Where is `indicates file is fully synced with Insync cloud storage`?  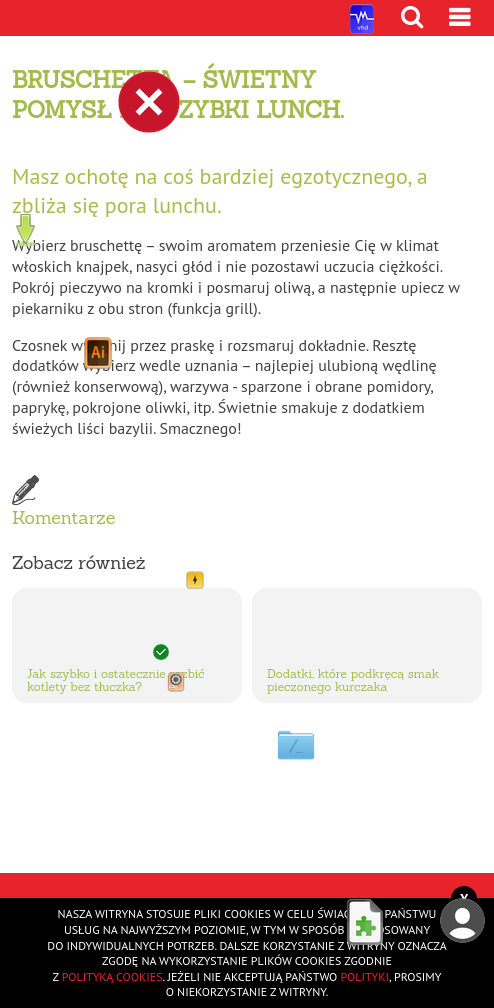
indicates file is fully synced with Insync cloud storage is located at coordinates (161, 652).